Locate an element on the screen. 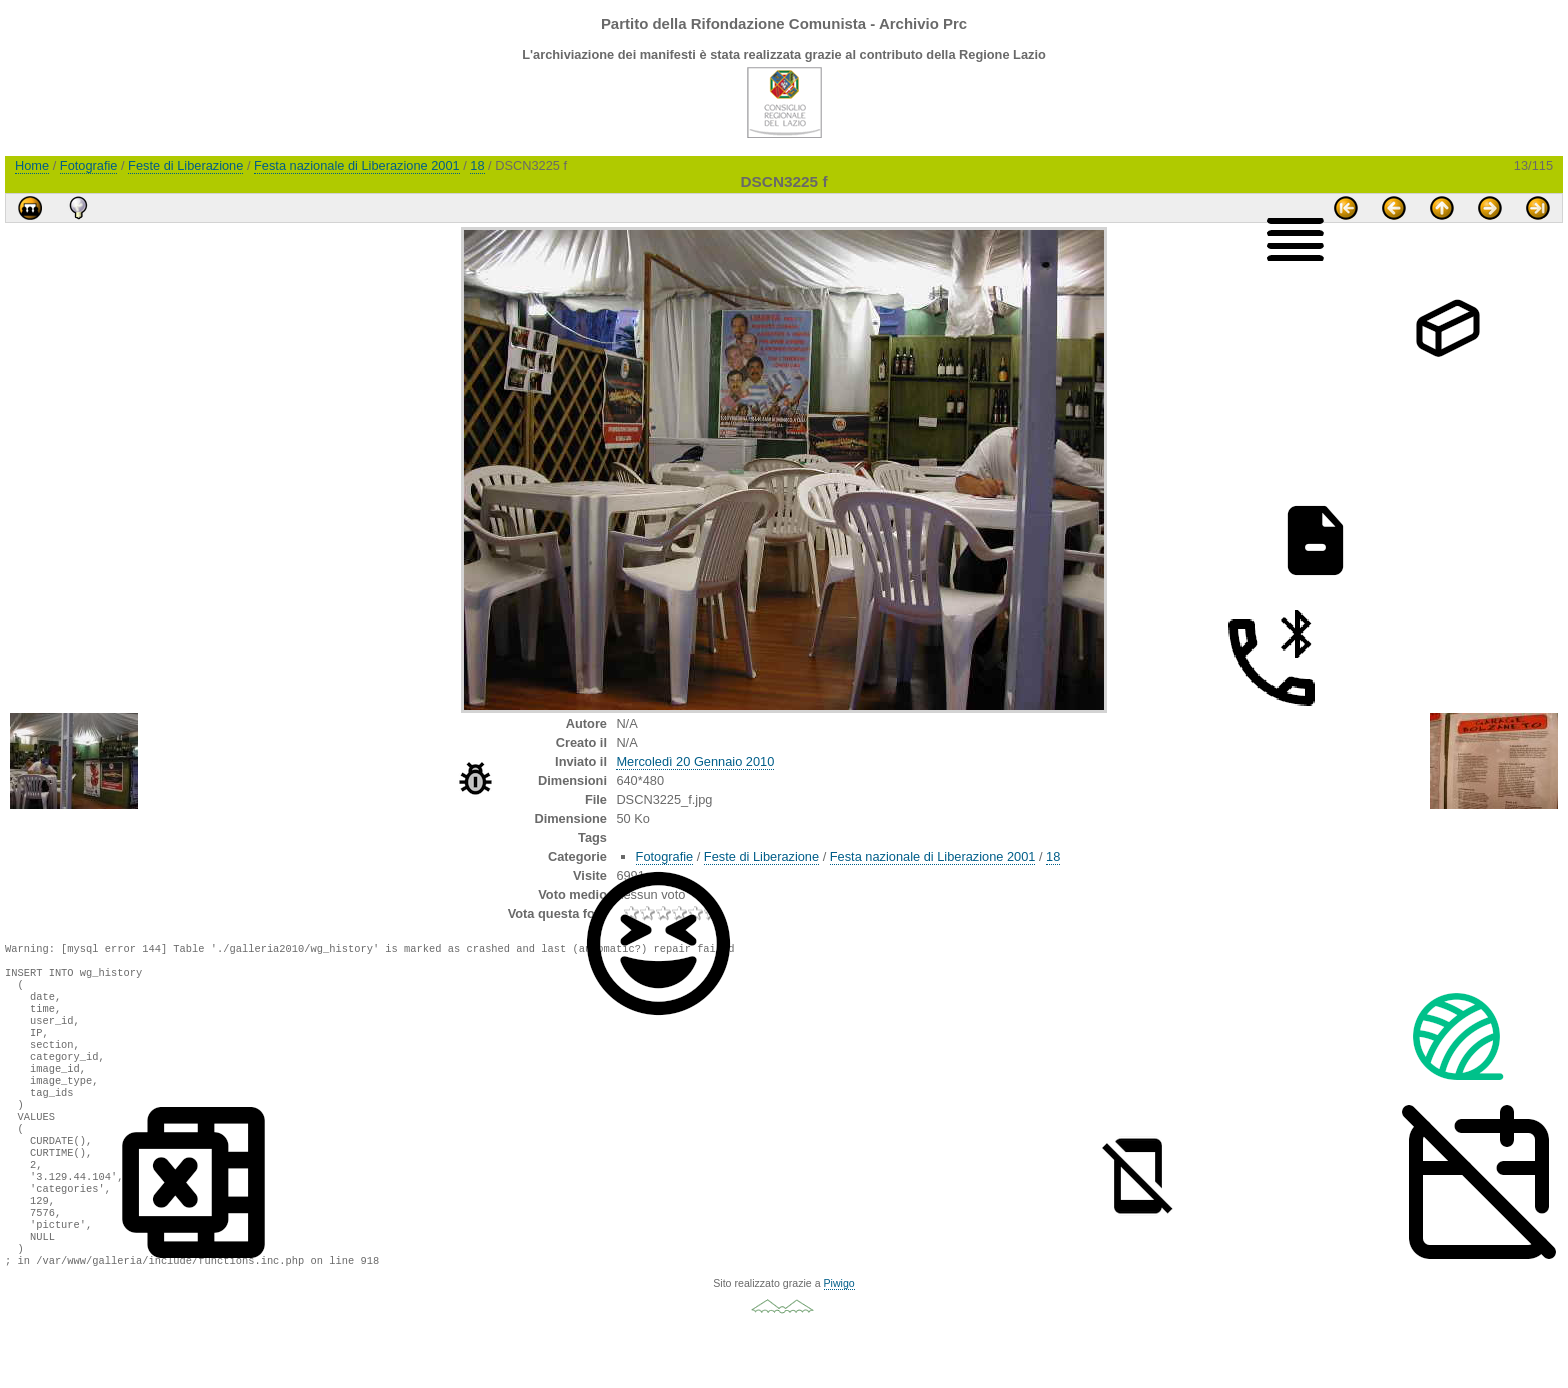 This screenshot has height=1388, width=1568. view 3D object or model is located at coordinates (1448, 325).